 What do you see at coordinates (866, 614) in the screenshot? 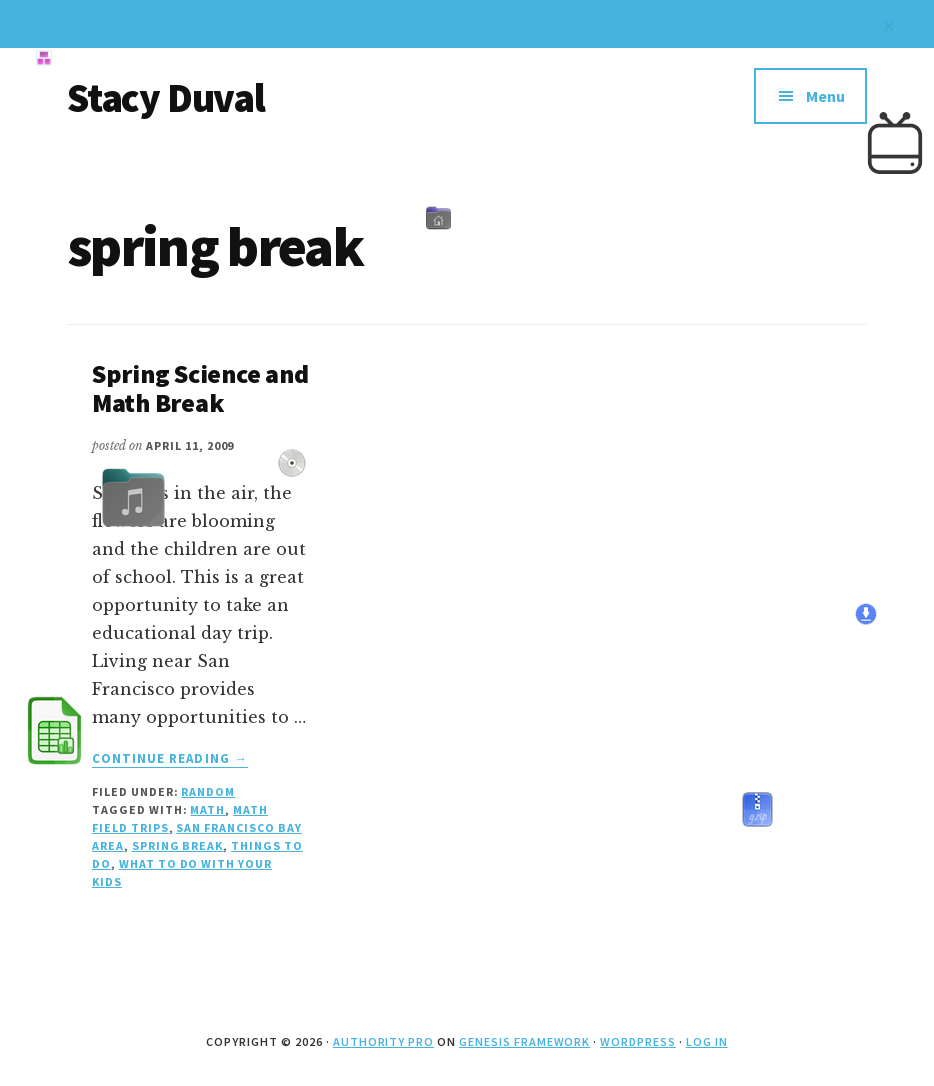
I see `access your downloads folder` at bounding box center [866, 614].